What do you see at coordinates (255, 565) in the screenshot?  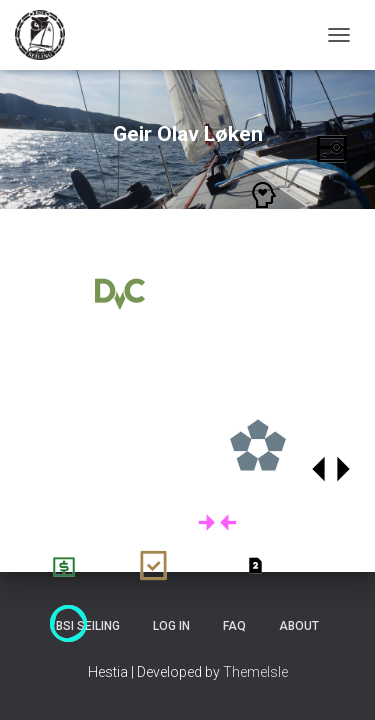 I see `indicates sim card slot 2 is active` at bounding box center [255, 565].